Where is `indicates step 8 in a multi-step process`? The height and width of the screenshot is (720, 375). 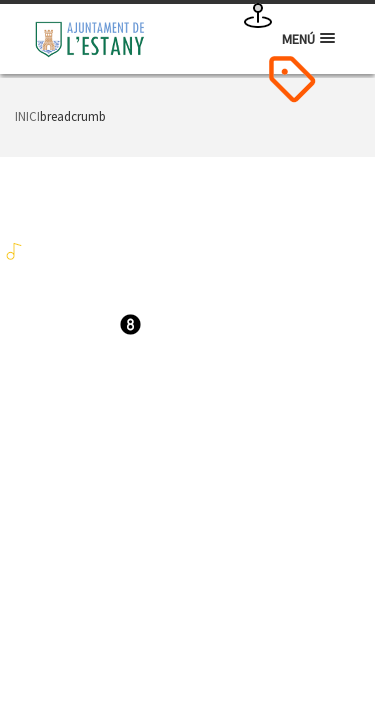
indicates step 8 in a multi-step process is located at coordinates (130, 324).